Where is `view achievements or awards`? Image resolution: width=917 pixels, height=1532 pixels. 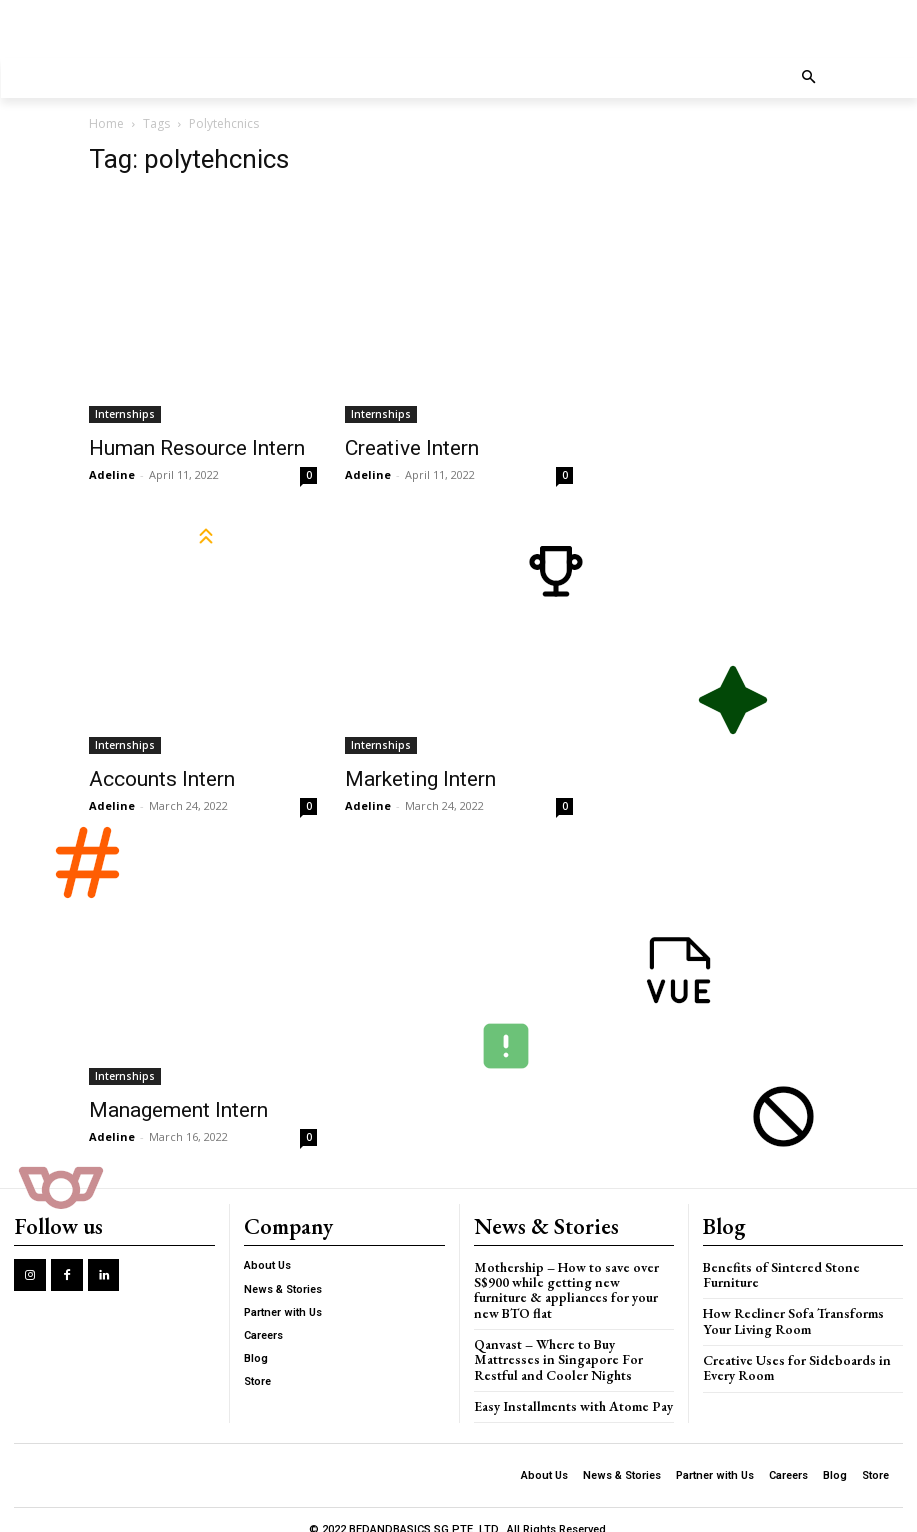
view achievements or awards is located at coordinates (556, 570).